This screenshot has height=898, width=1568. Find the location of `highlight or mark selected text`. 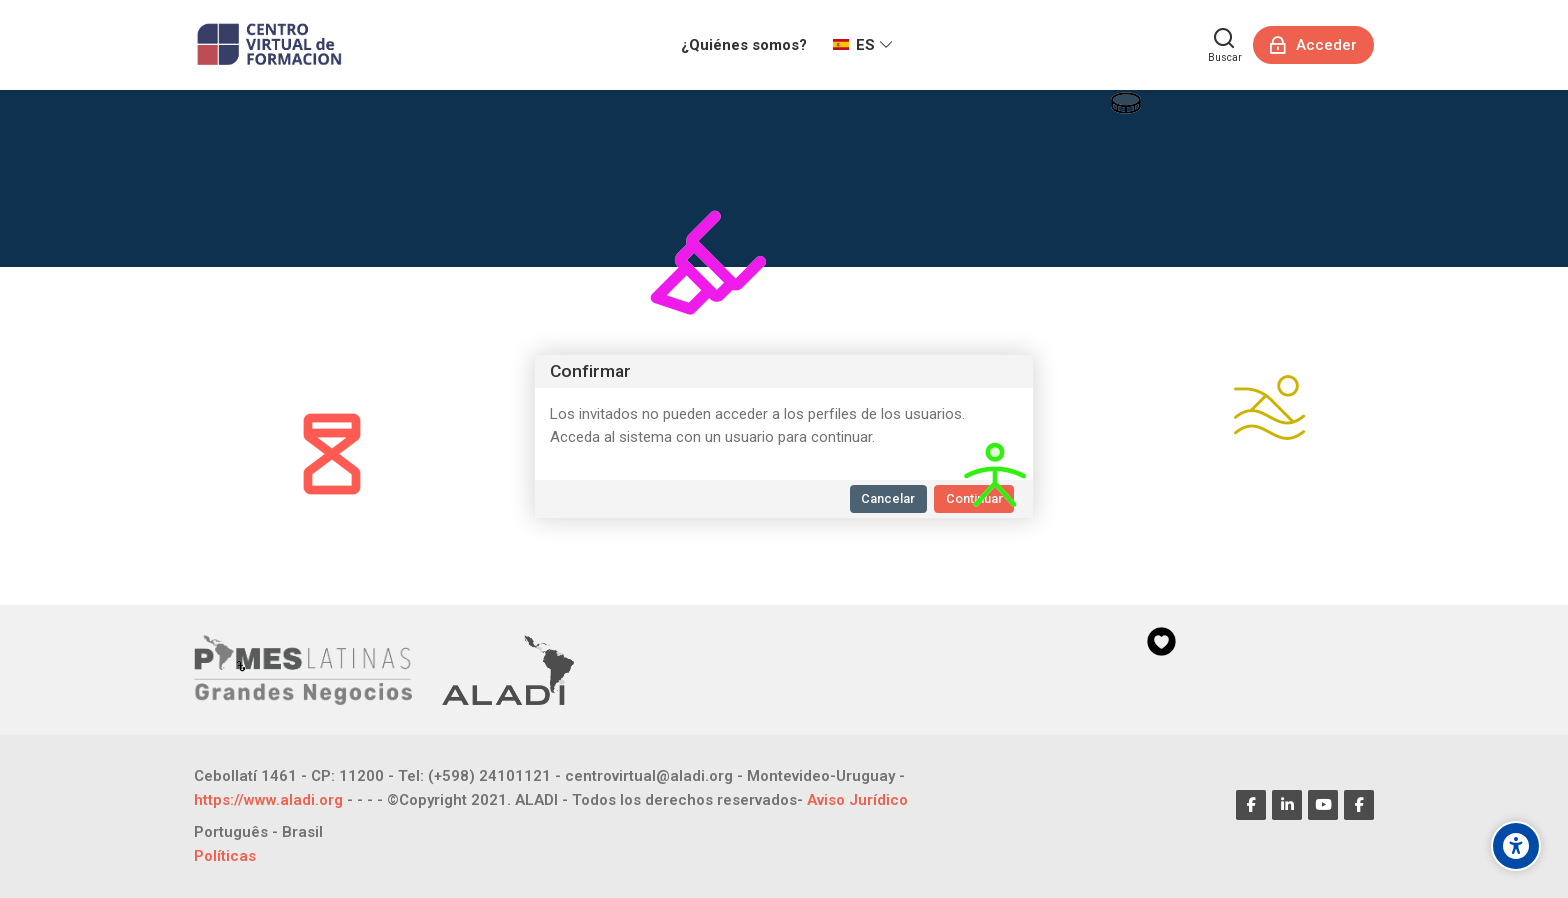

highlight or mark selected text is located at coordinates (705, 267).